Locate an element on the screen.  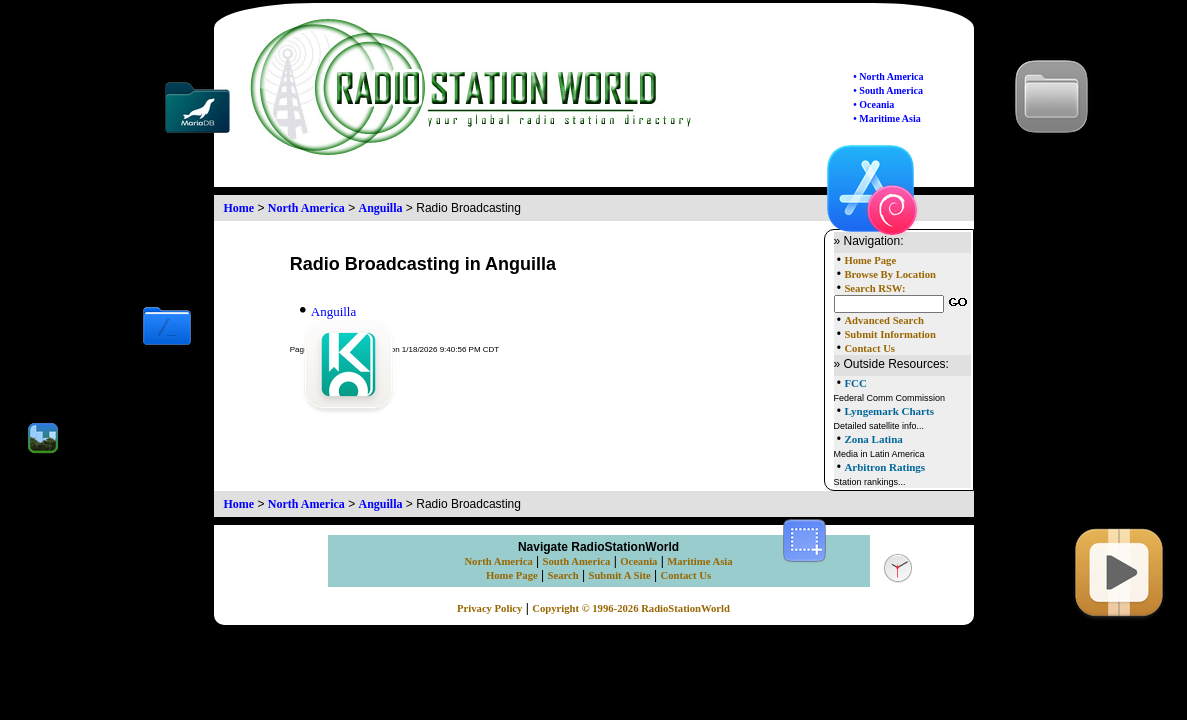
open recently accessed documents is located at coordinates (898, 568).